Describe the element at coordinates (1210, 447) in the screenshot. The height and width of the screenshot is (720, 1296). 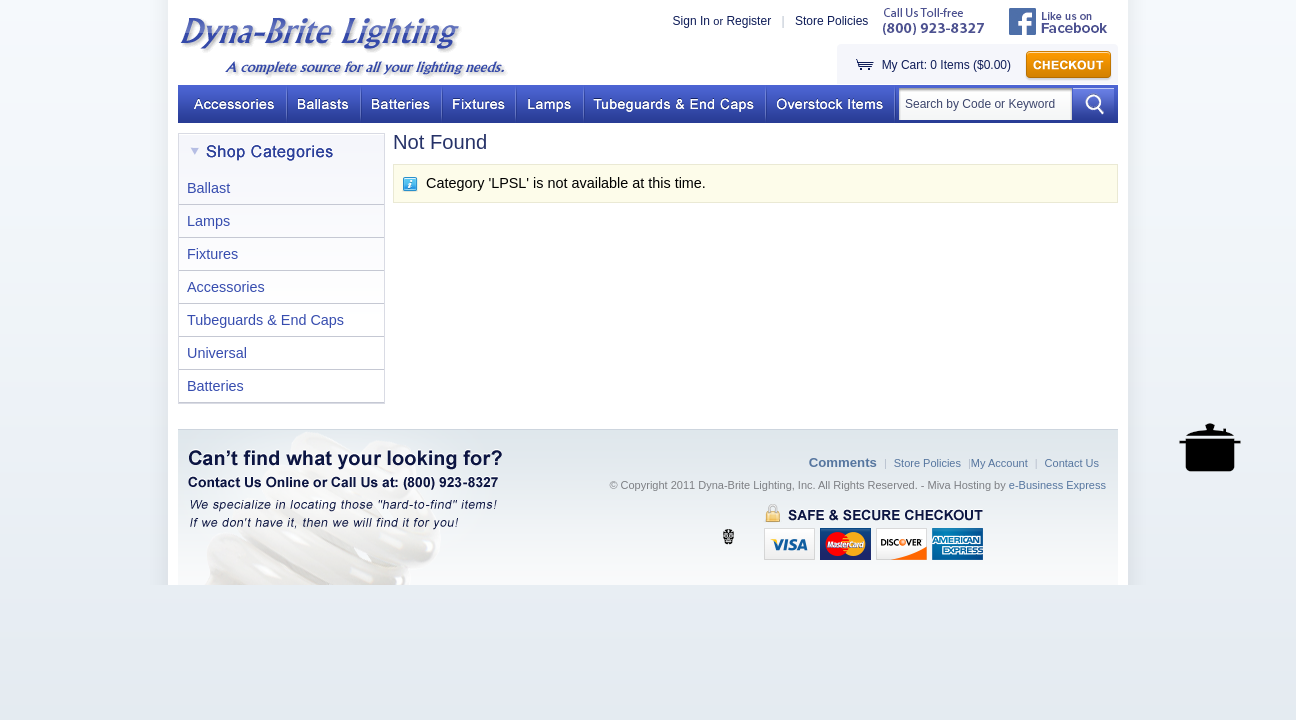
I see `access cooking or recipe features` at that location.